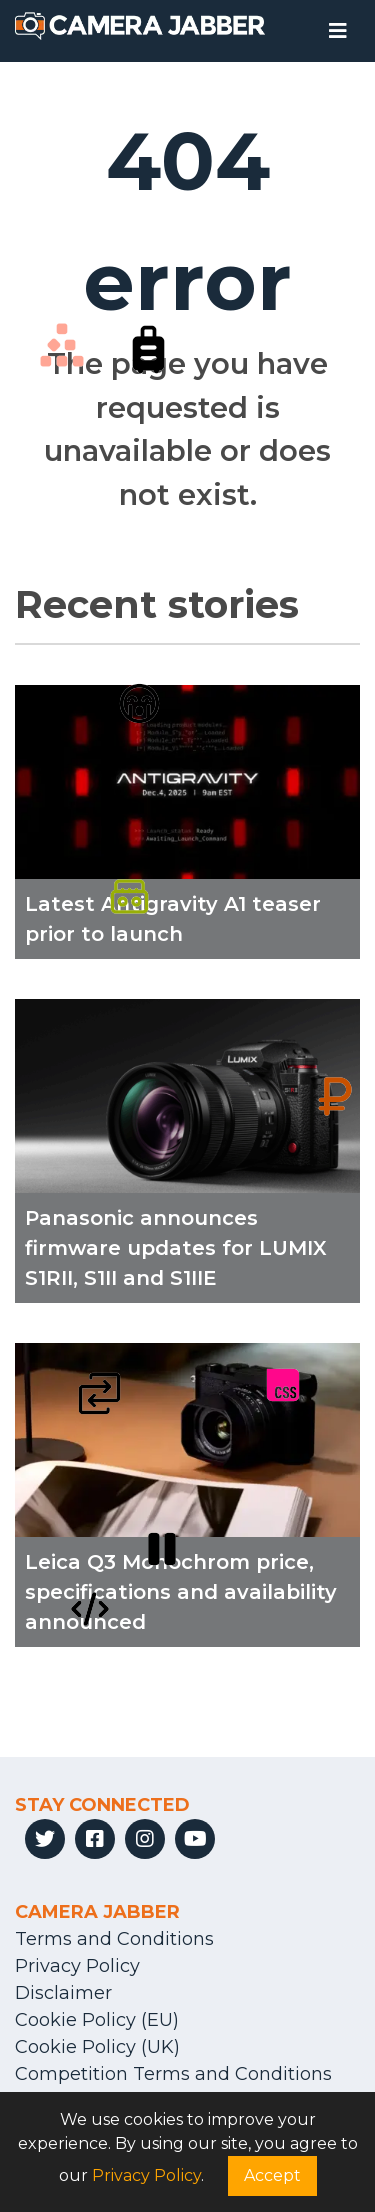 The image size is (375, 2212). Describe the element at coordinates (99, 1393) in the screenshot. I see `swap or exchange items` at that location.